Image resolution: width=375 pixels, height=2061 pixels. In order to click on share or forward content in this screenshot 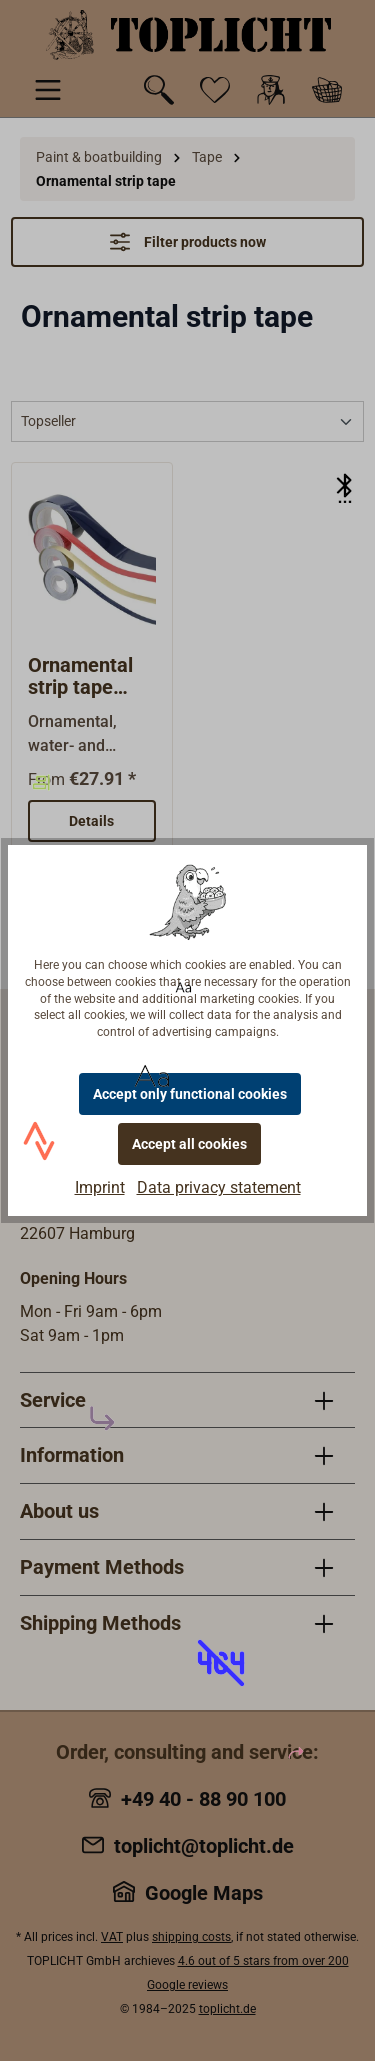, I will do `click(296, 1753)`.